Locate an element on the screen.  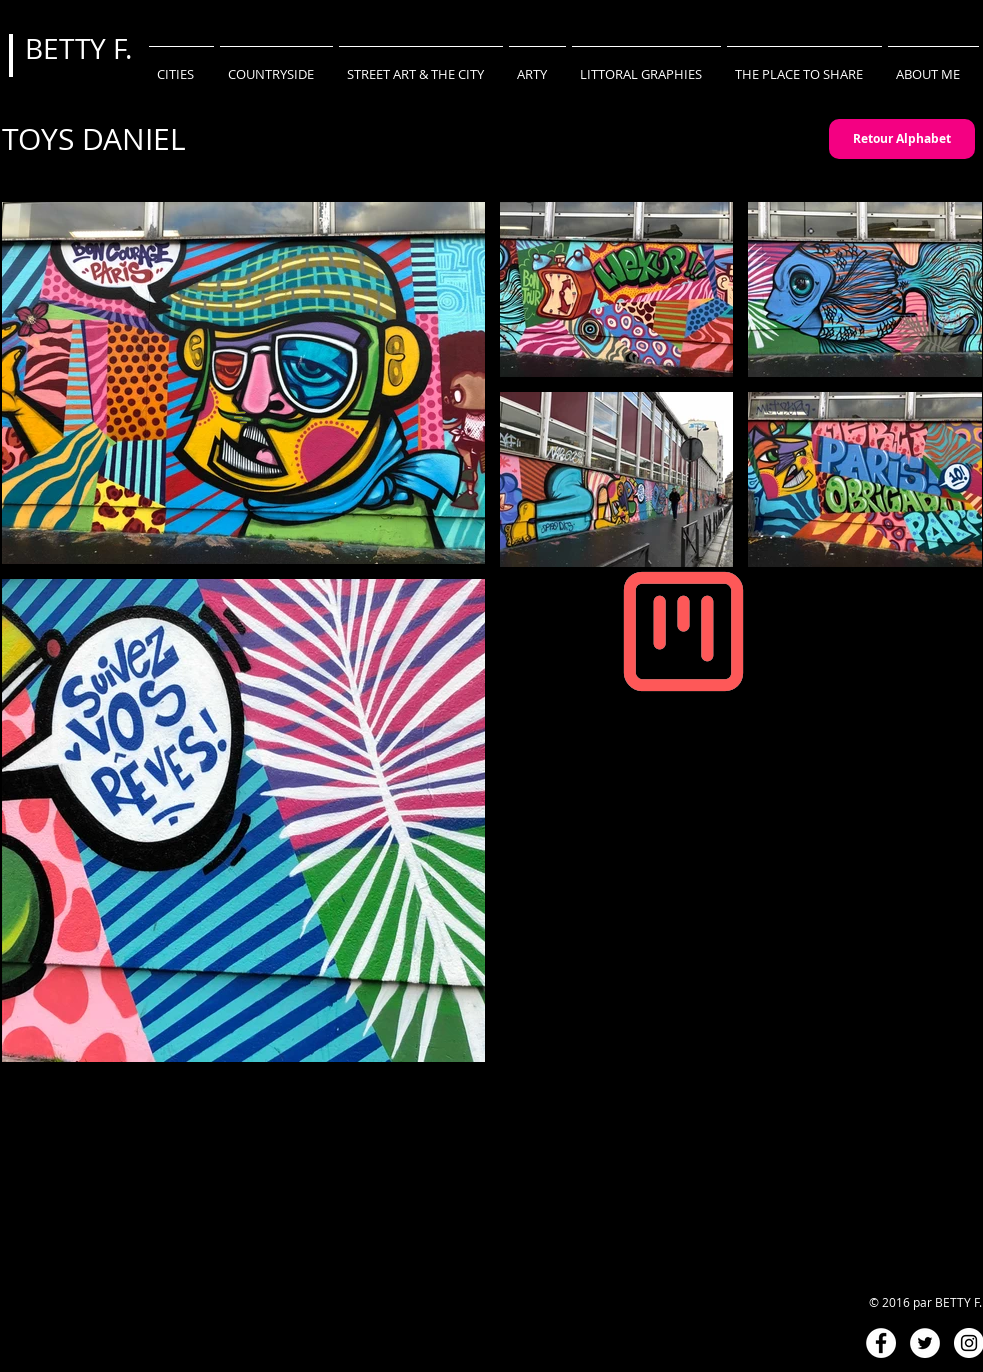
open kanban board view is located at coordinates (683, 631).